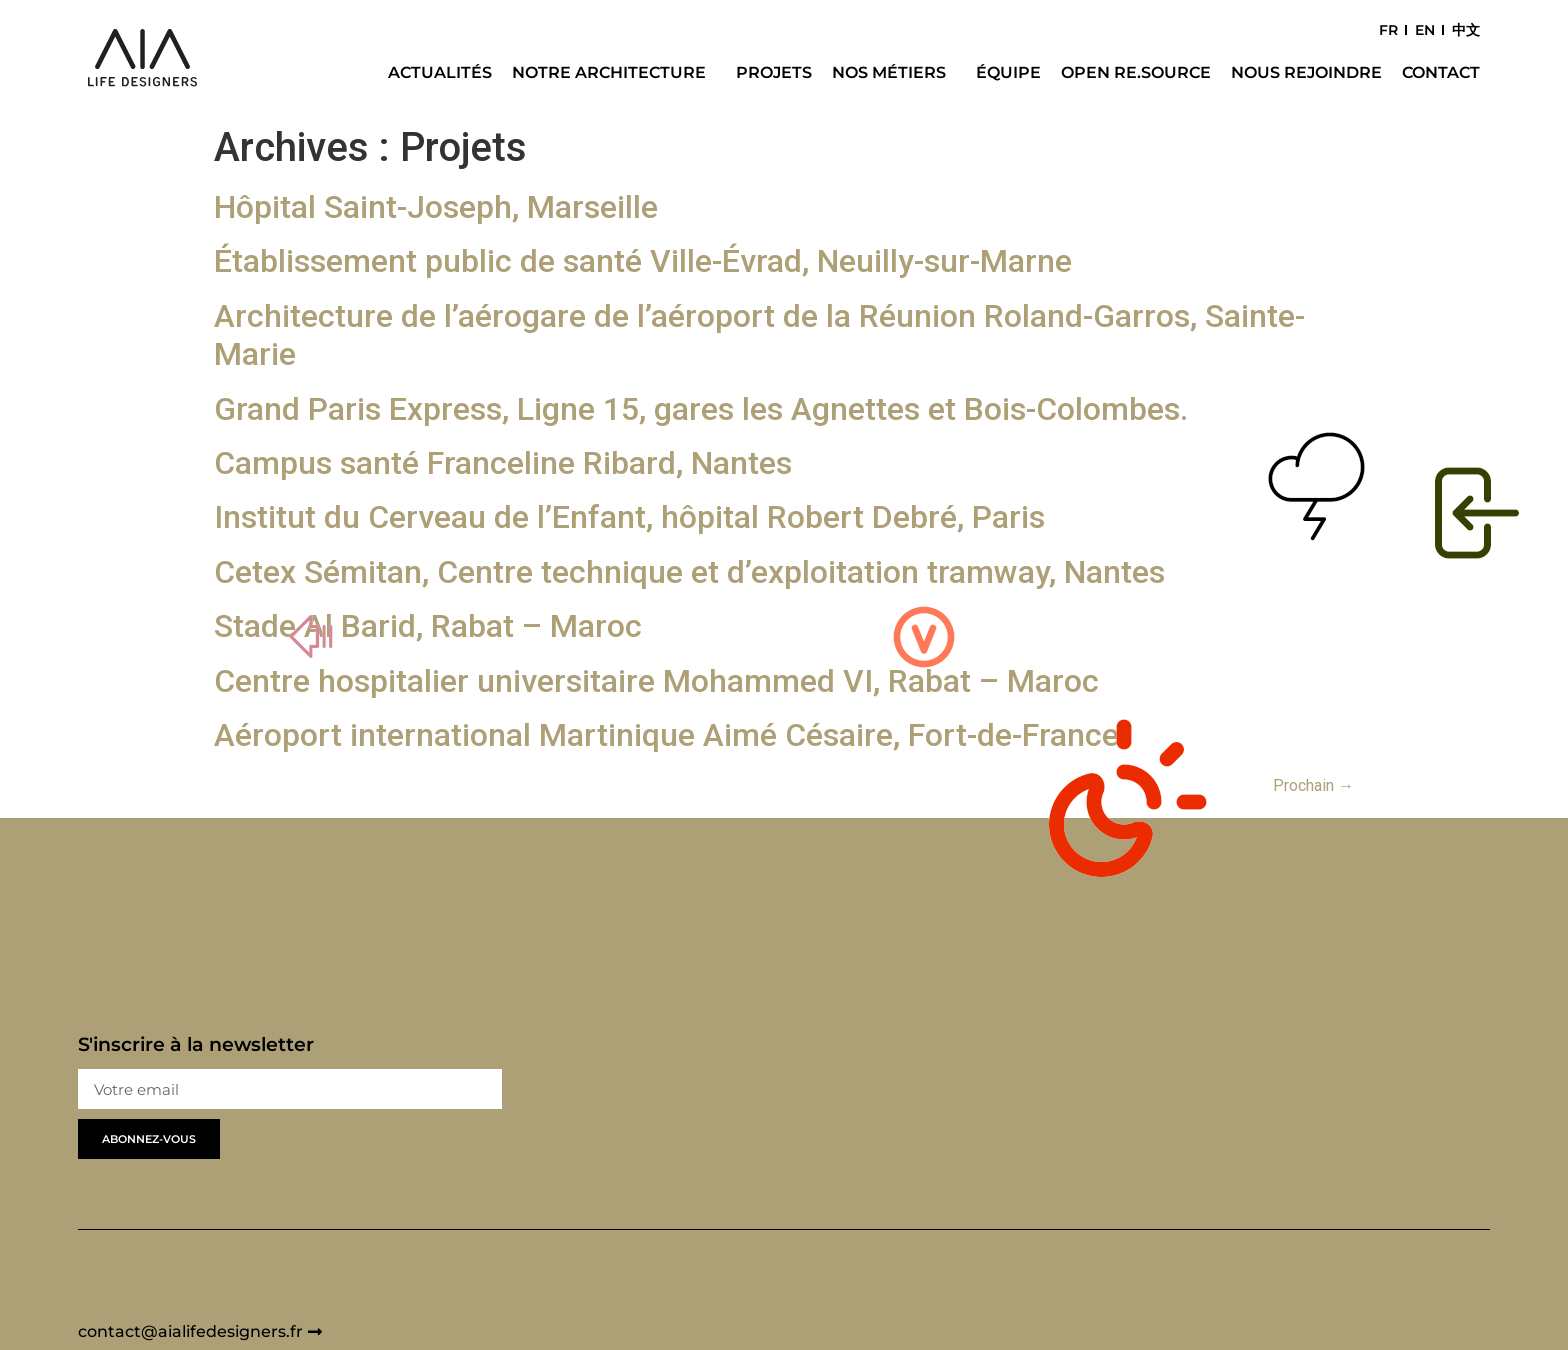  What do you see at coordinates (924, 637) in the screenshot?
I see `indicates a verified status or account` at bounding box center [924, 637].